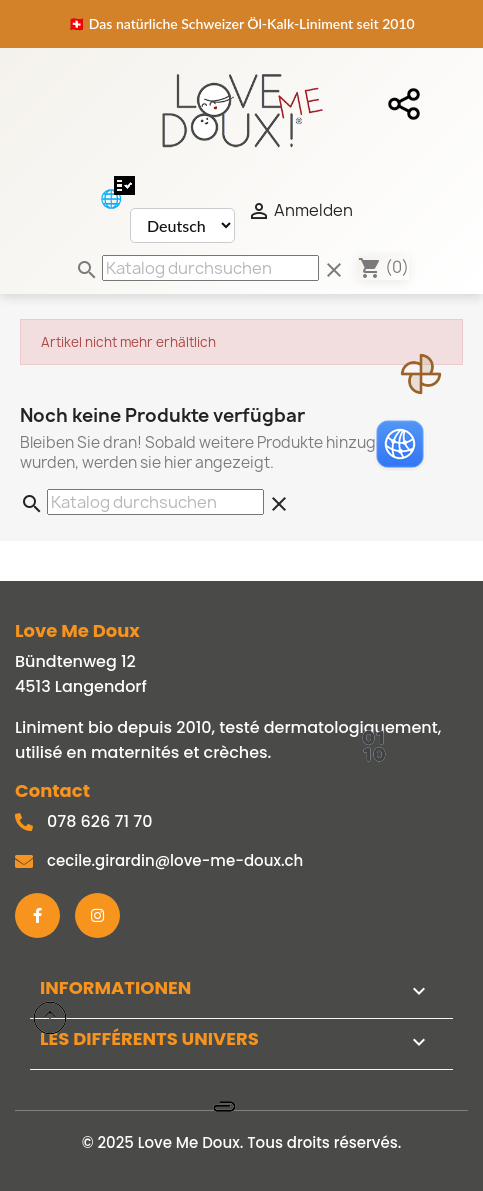 The image size is (483, 1191). What do you see at coordinates (224, 1106) in the screenshot?
I see `attach a file to your message` at bounding box center [224, 1106].